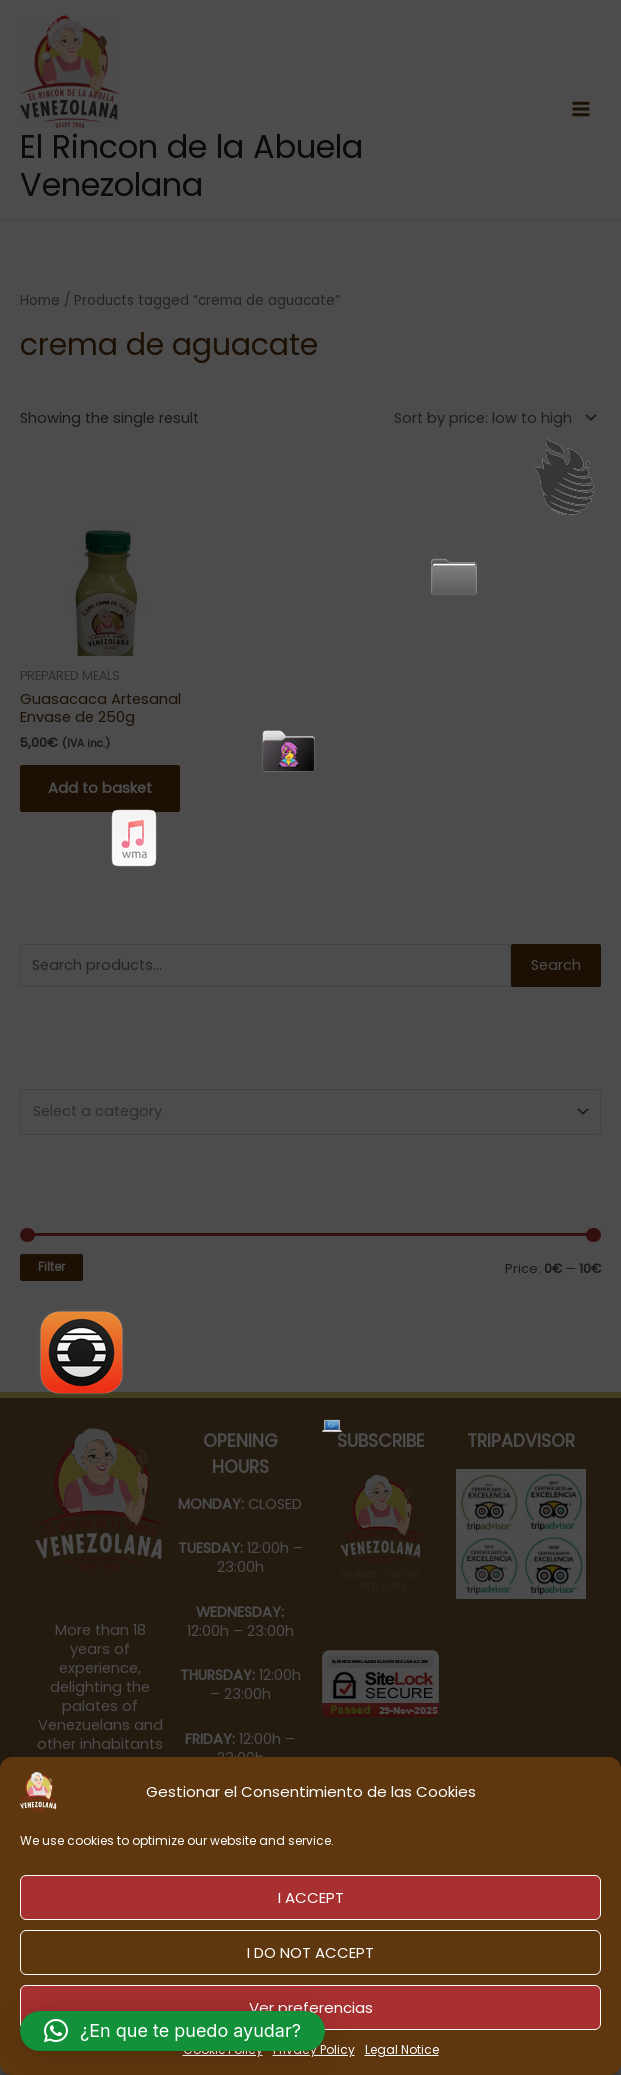  I want to click on open glade interface designer, so click(563, 476).